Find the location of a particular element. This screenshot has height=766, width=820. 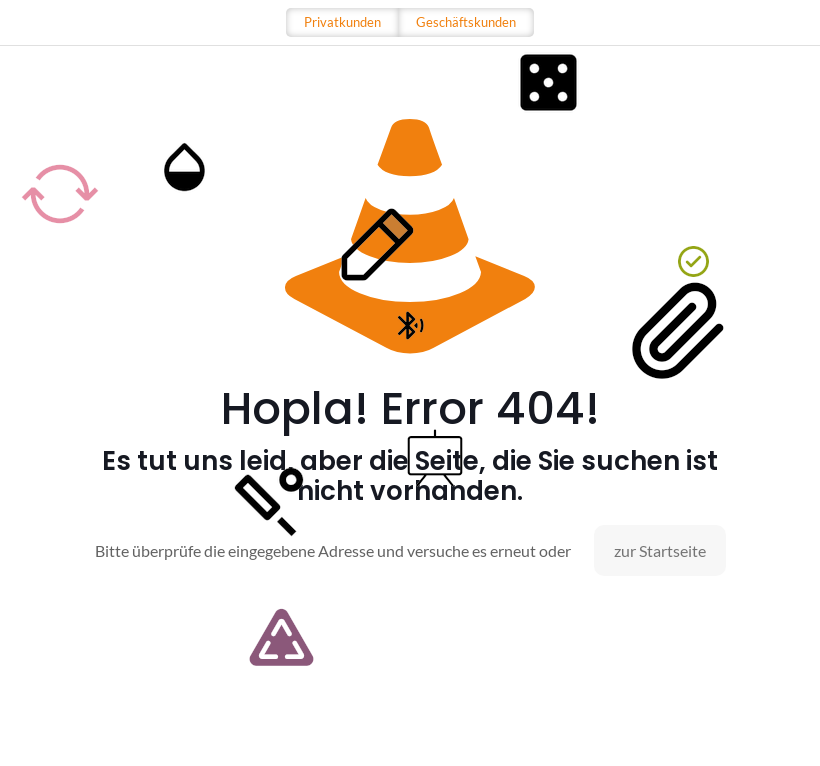

indicates a recycling or reuse process is located at coordinates (281, 638).